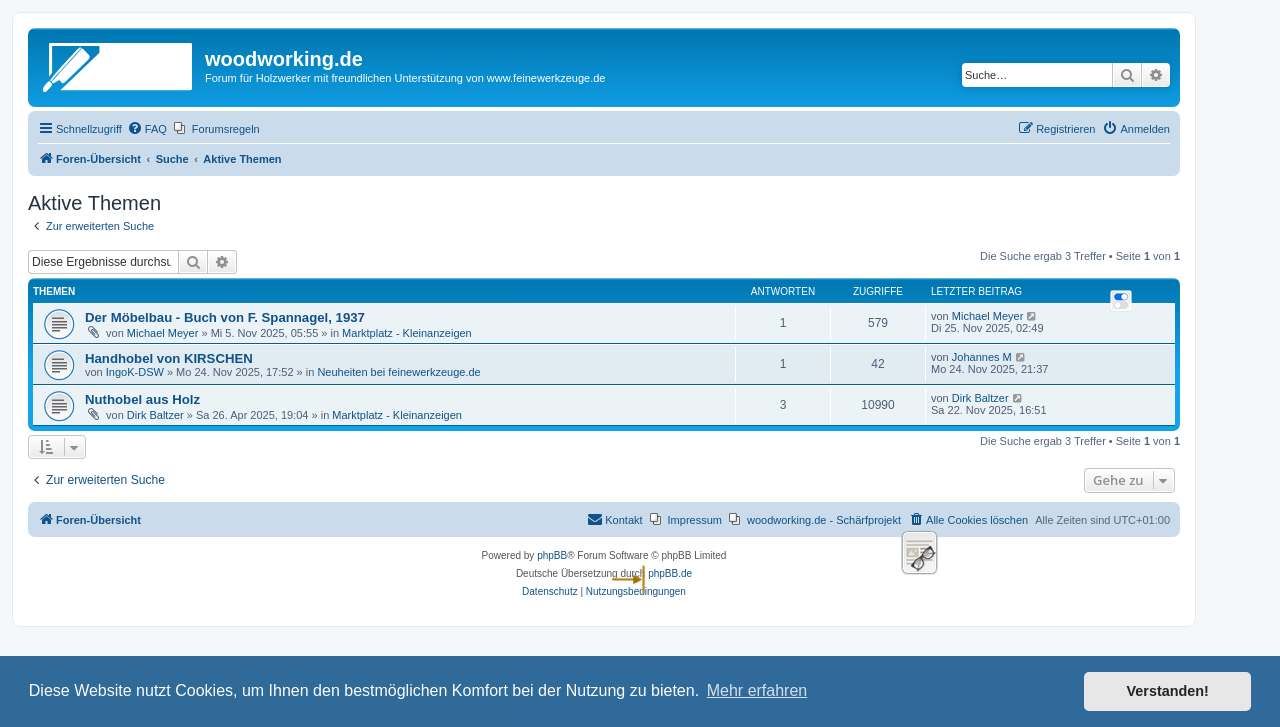 This screenshot has height=727, width=1280. I want to click on open gnome tweaks application, so click(1121, 301).